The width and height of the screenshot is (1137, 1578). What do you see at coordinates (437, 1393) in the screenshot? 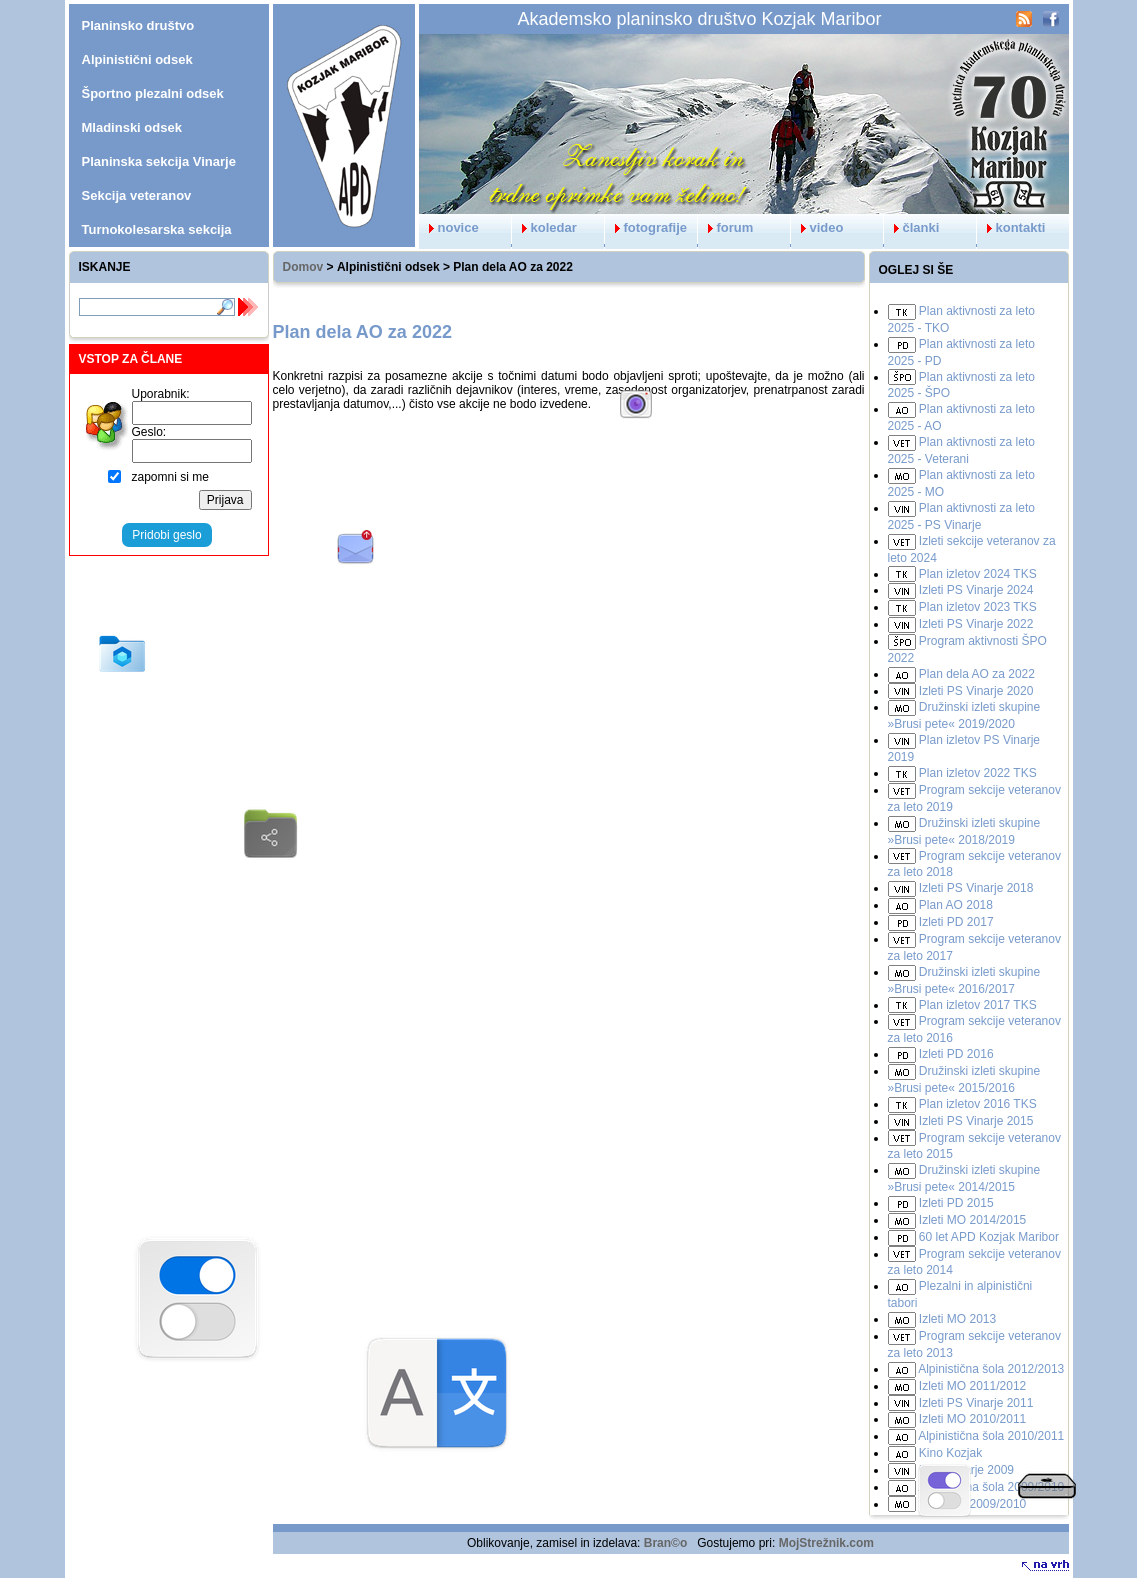
I see `access language and region settings` at bounding box center [437, 1393].